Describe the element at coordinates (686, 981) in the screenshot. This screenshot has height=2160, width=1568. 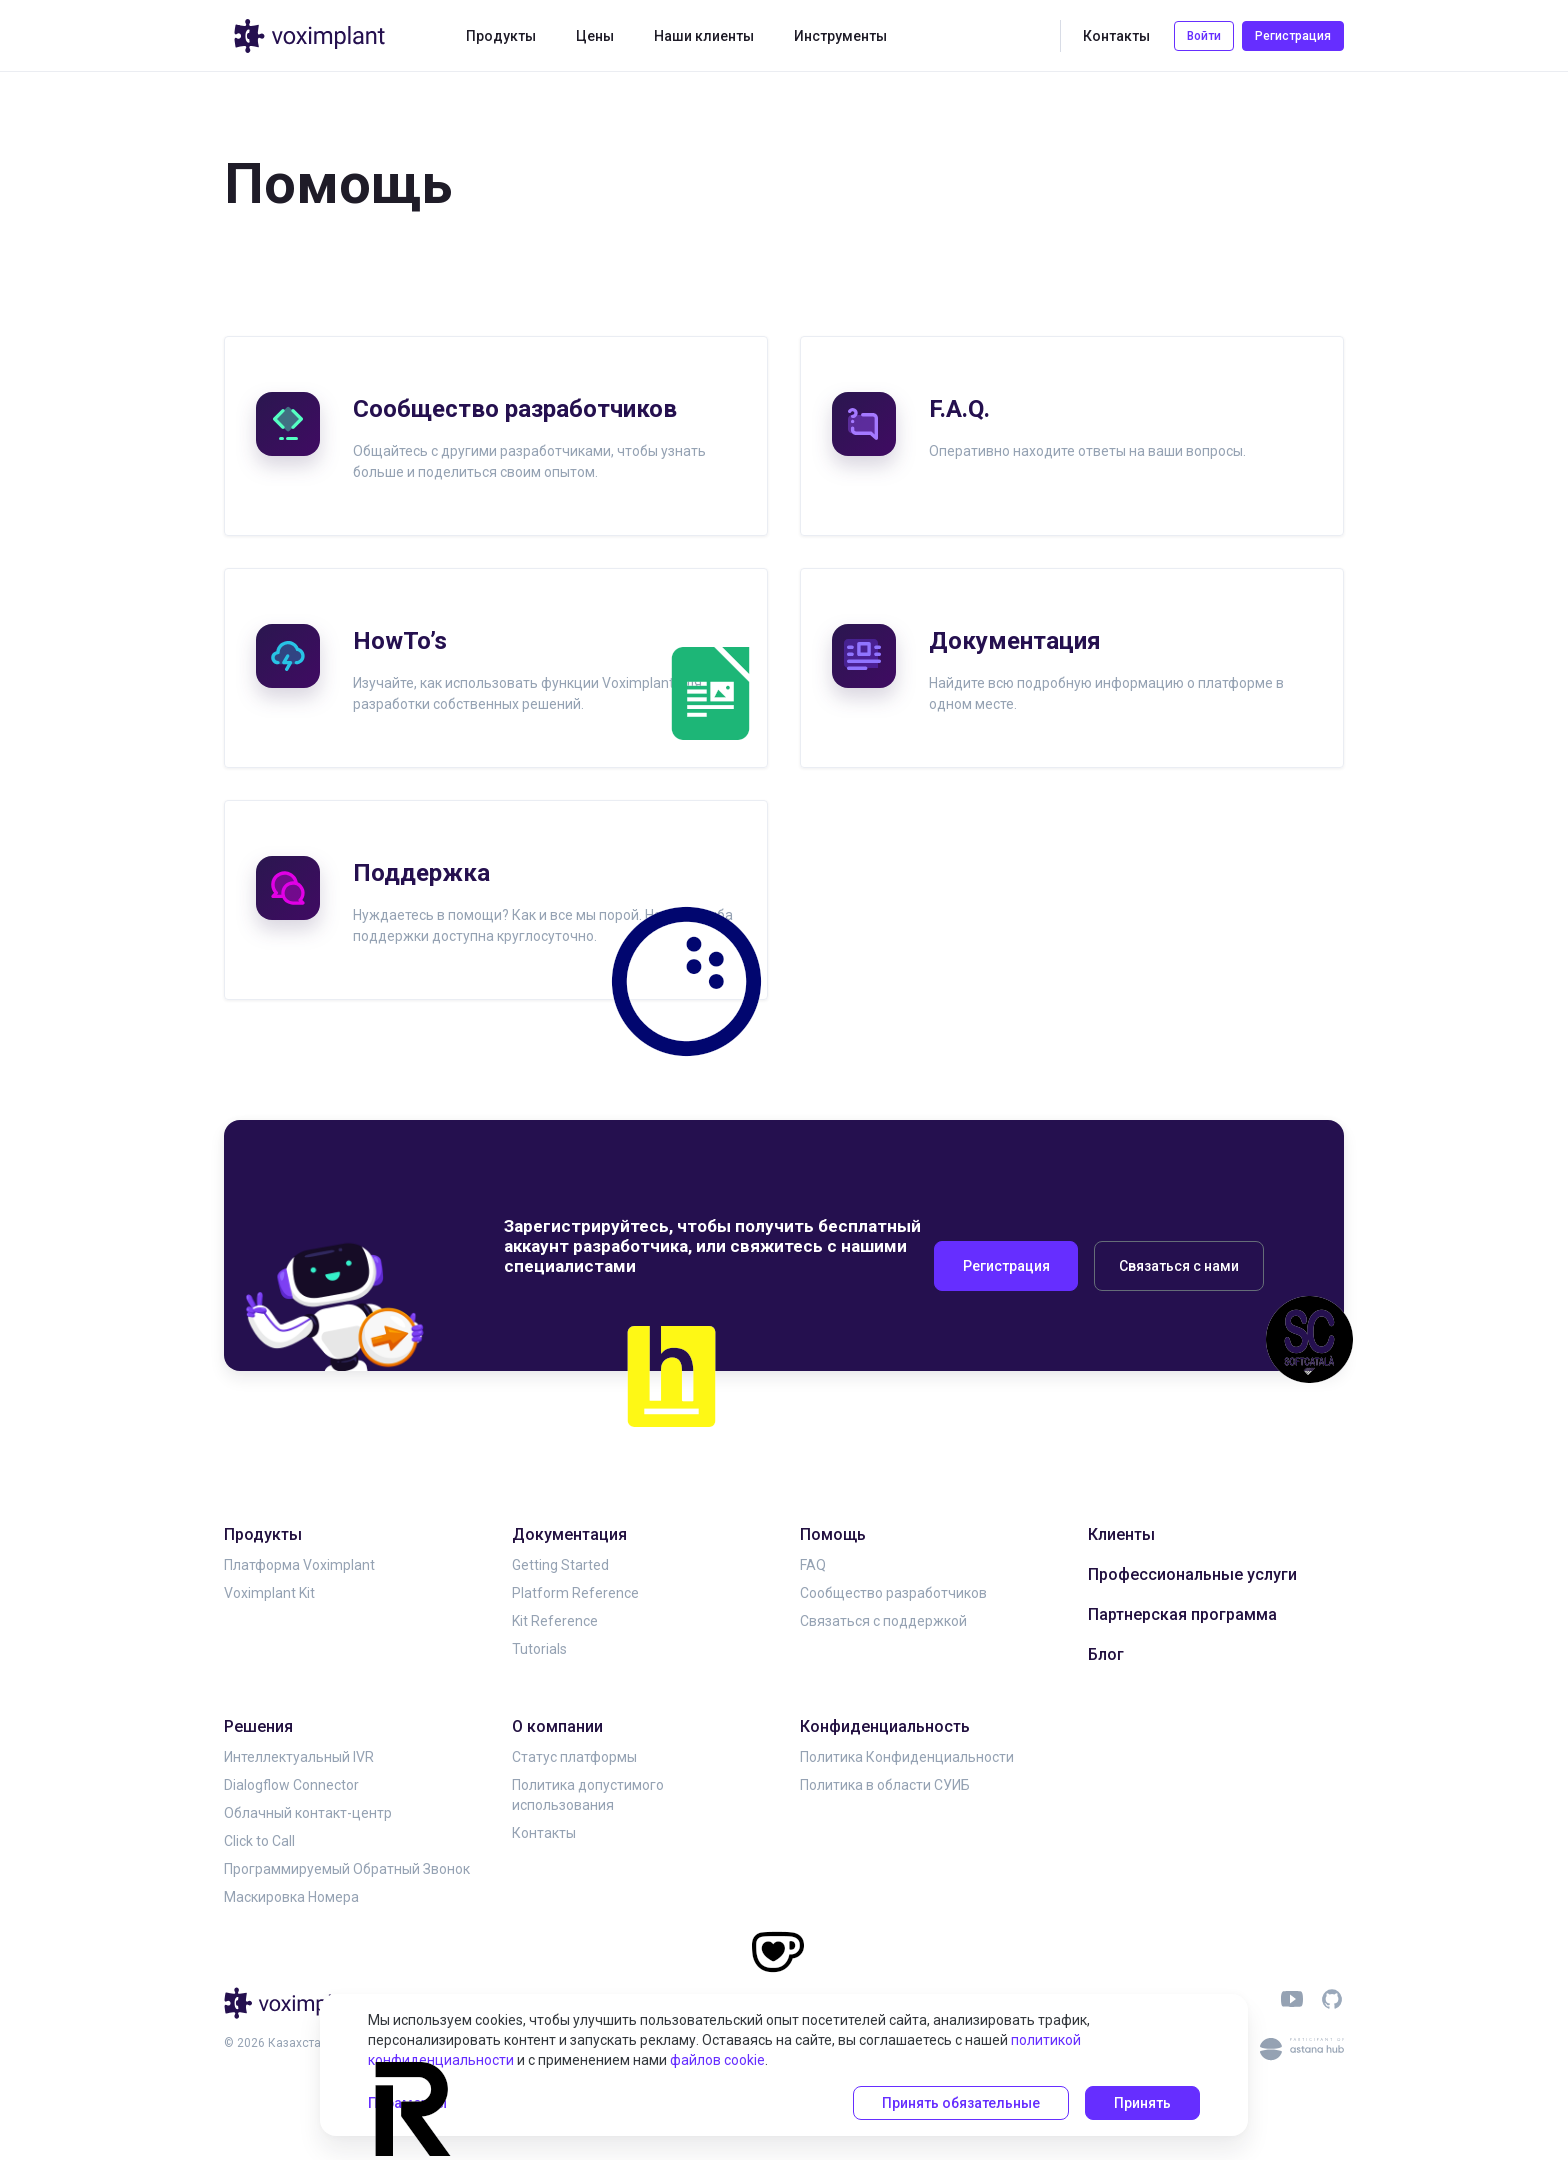
I see `access bowling game or sports app` at that location.